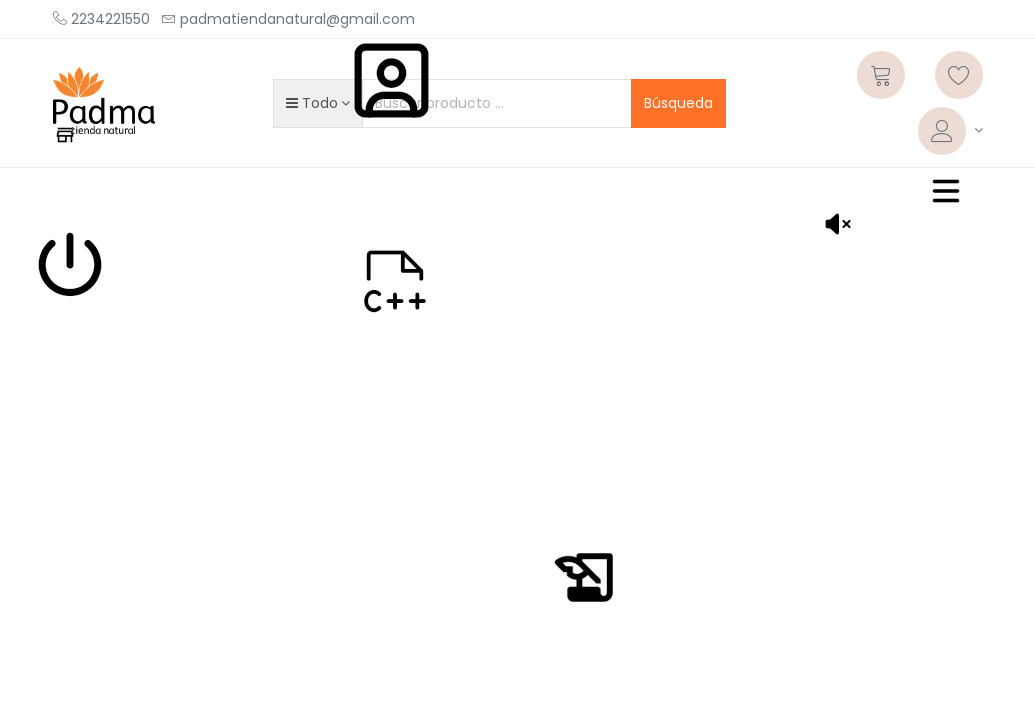 The height and width of the screenshot is (720, 1035). I want to click on open navigation menu, so click(946, 191).